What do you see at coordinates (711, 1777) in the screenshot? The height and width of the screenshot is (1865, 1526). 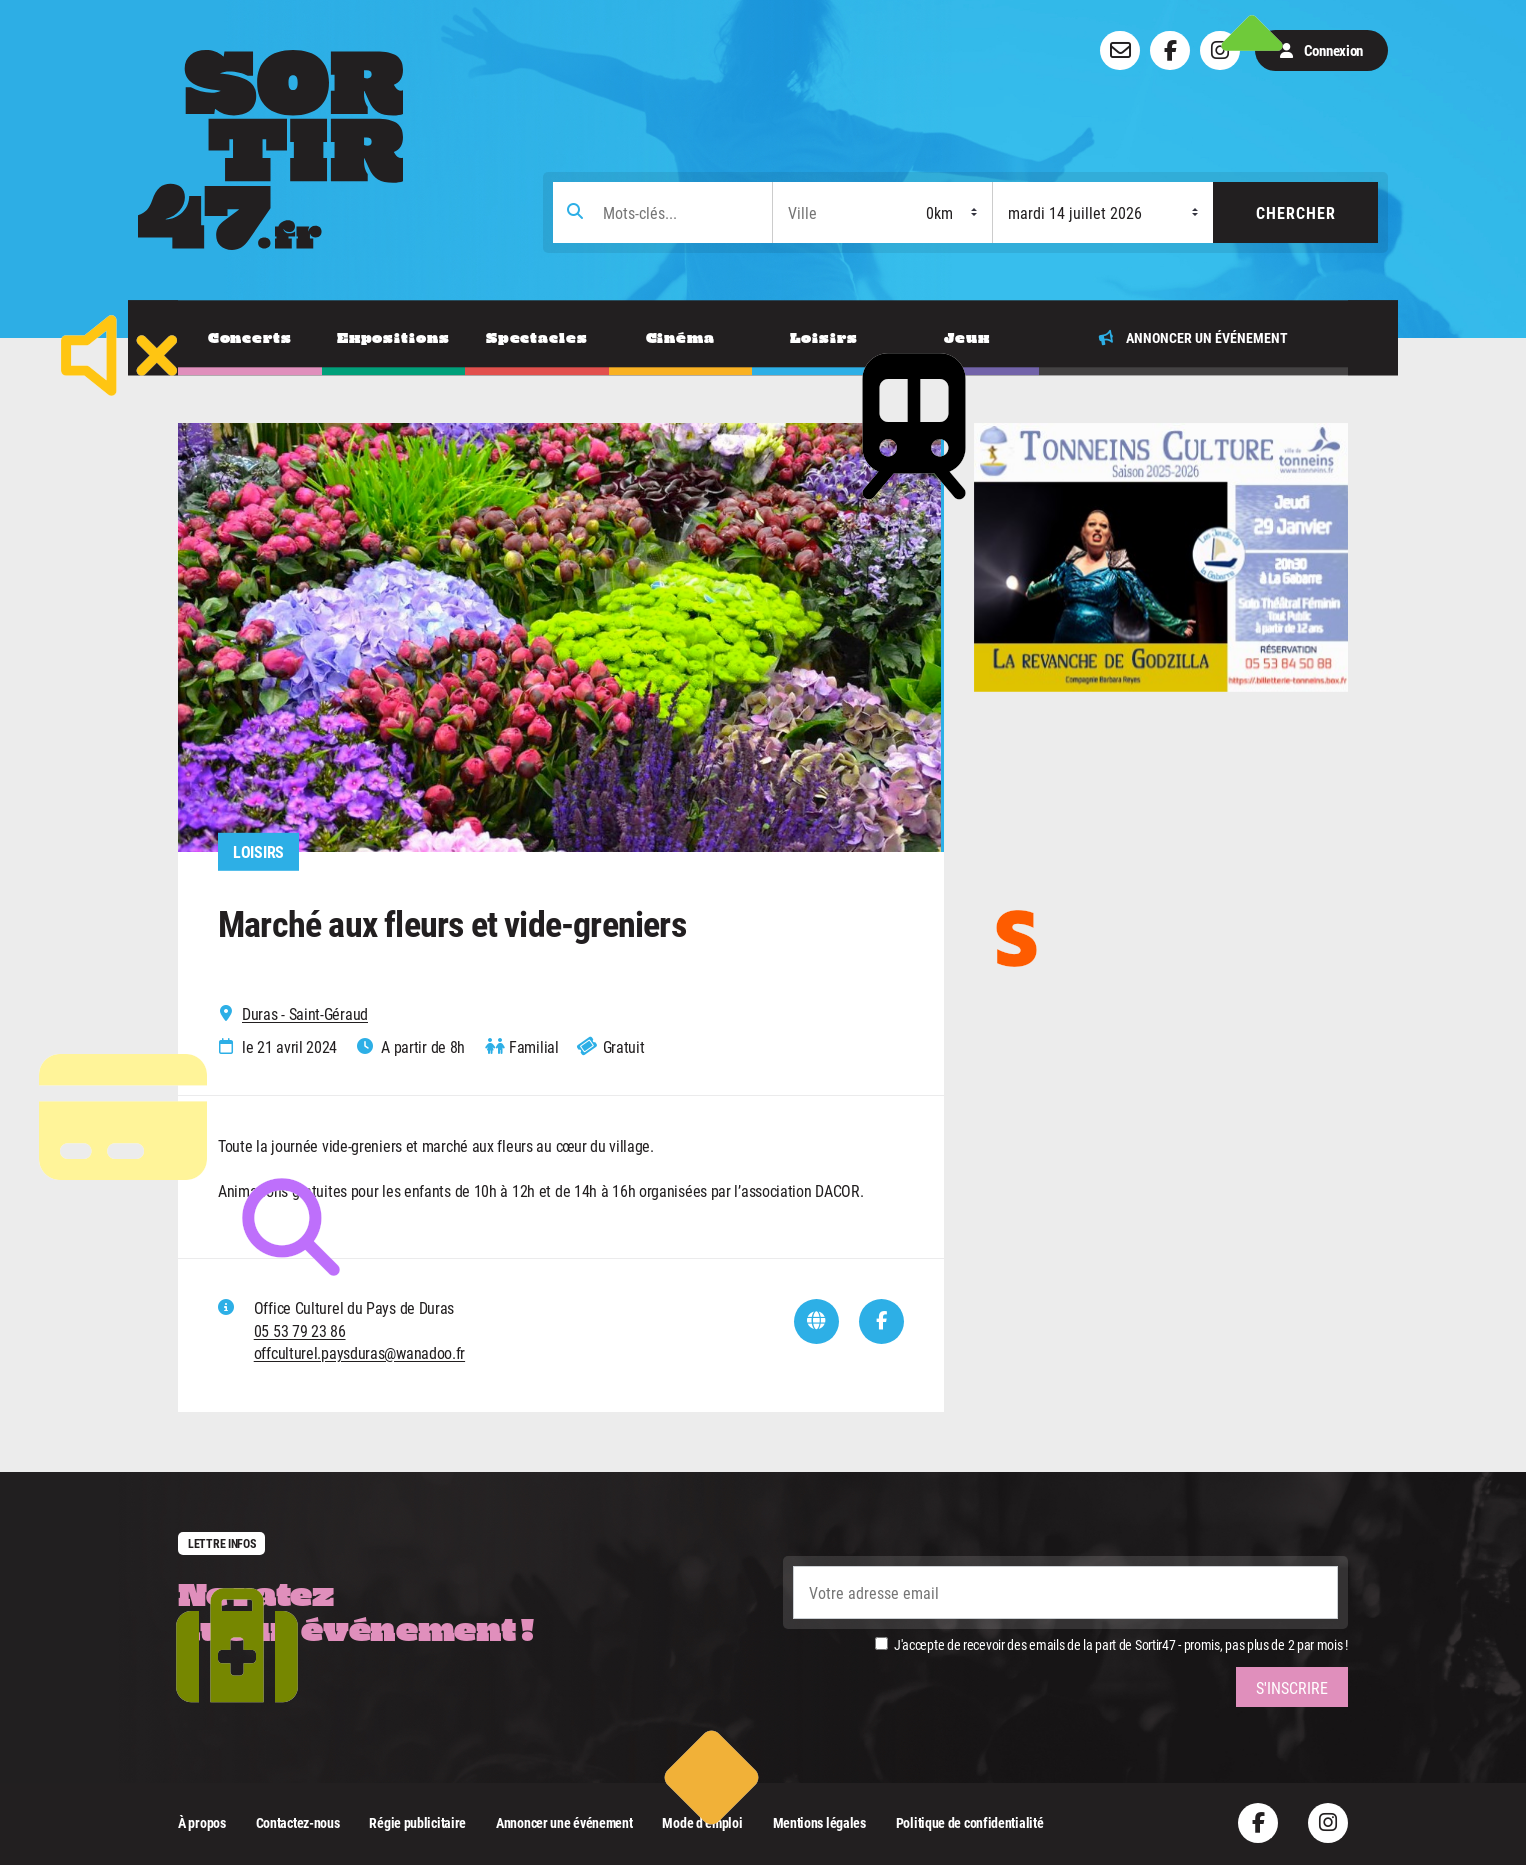 I see `indicates premium or pro membership status` at bounding box center [711, 1777].